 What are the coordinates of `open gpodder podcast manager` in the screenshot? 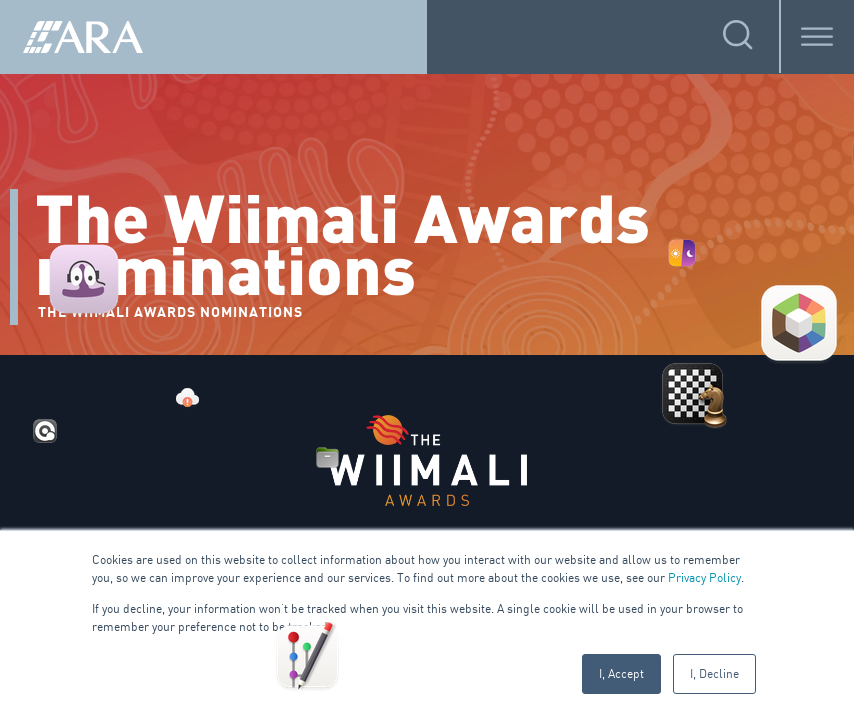 It's located at (84, 279).